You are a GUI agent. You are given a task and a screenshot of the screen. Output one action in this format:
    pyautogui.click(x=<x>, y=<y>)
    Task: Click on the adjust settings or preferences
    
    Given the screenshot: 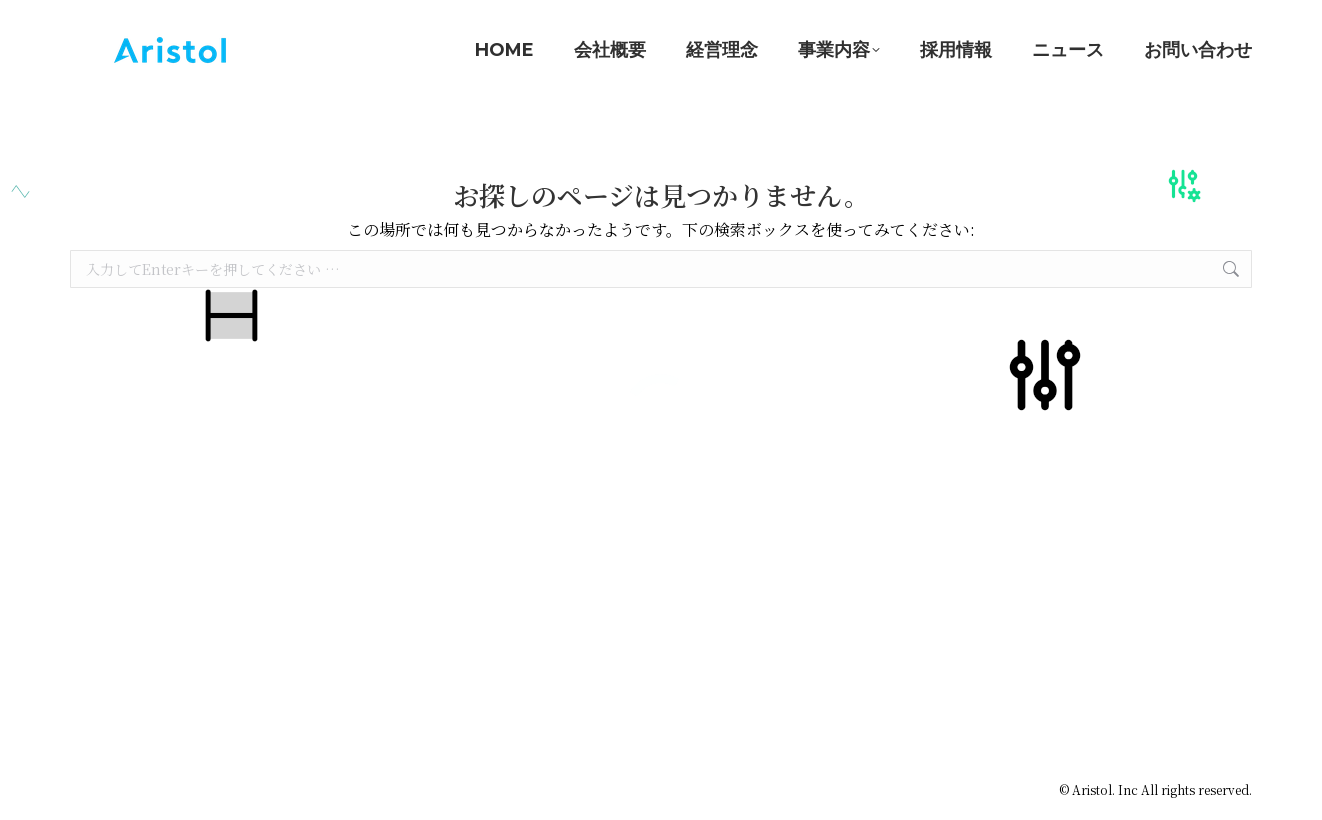 What is the action you would take?
    pyautogui.click(x=1045, y=375)
    